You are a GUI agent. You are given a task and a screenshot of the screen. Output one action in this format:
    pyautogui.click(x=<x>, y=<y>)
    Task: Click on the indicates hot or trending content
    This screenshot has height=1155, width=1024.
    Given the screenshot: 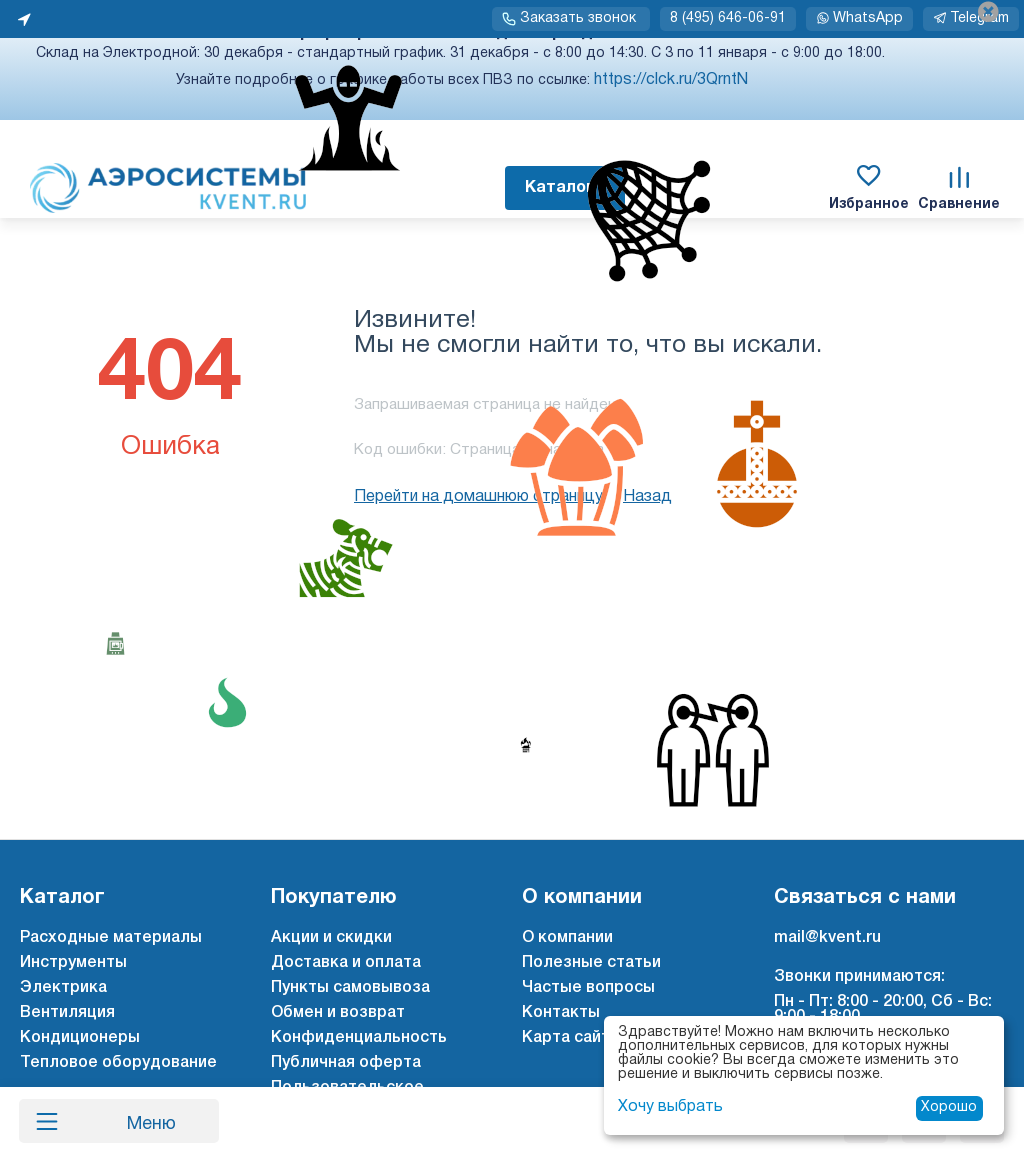 What is the action you would take?
    pyautogui.click(x=227, y=702)
    